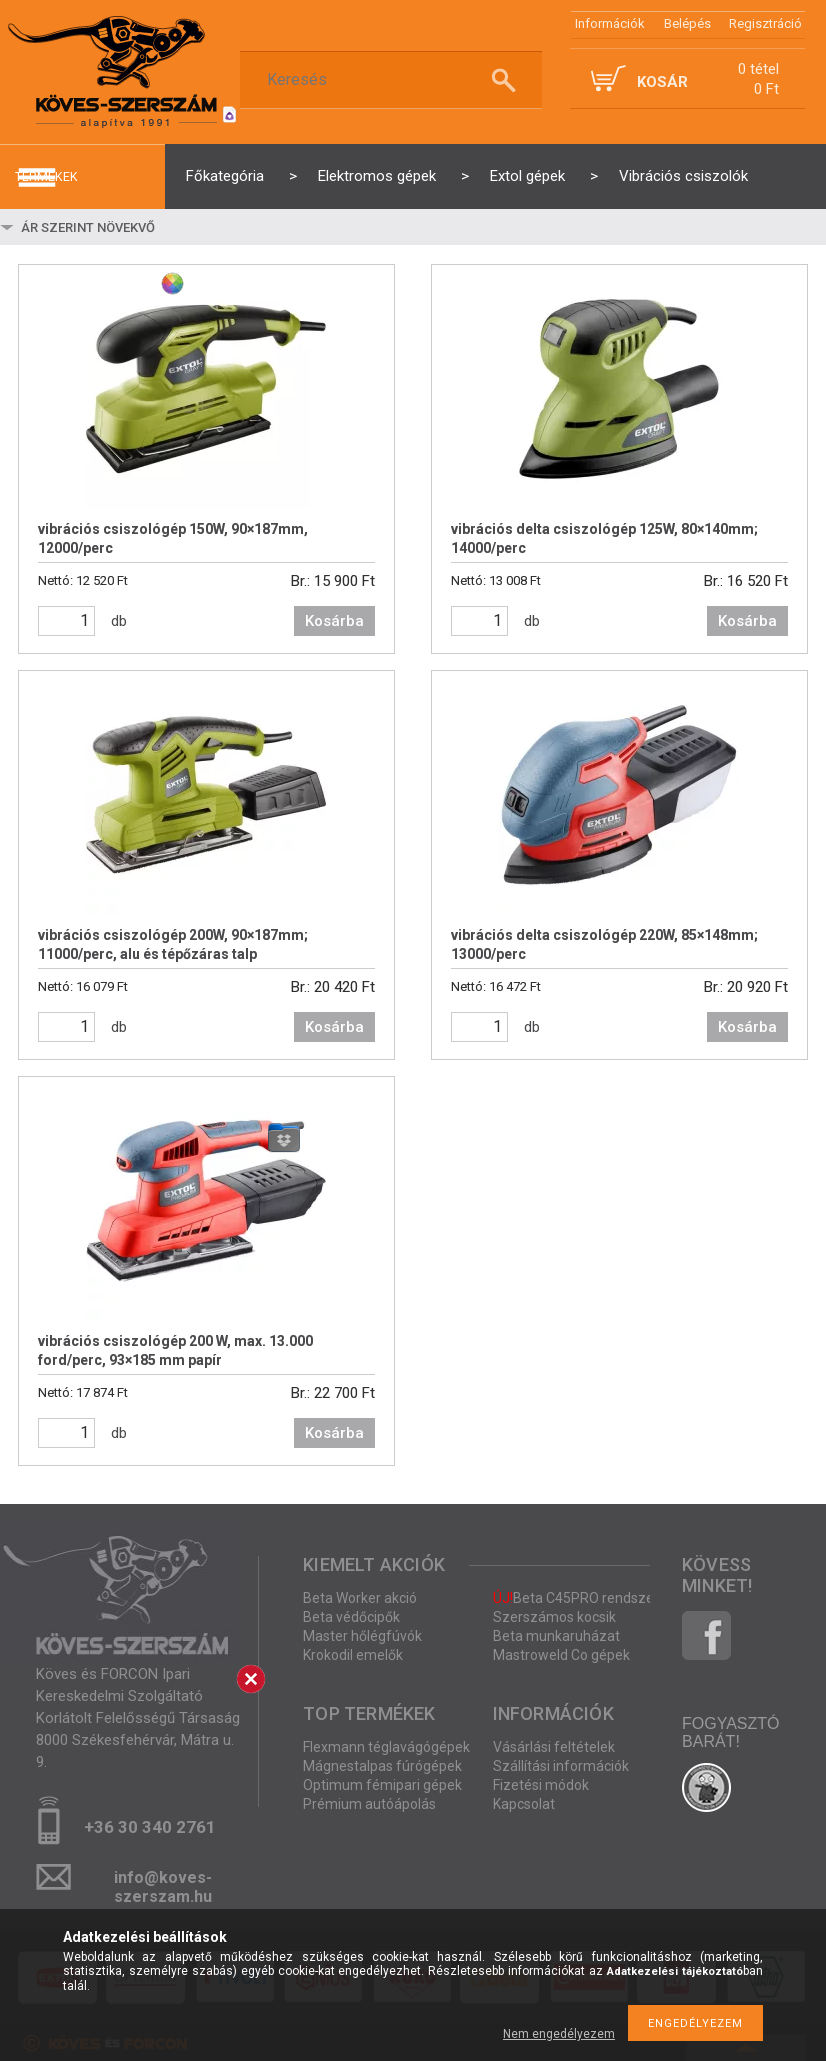 The image size is (826, 2061). I want to click on dismiss or close a dialog, so click(251, 1679).